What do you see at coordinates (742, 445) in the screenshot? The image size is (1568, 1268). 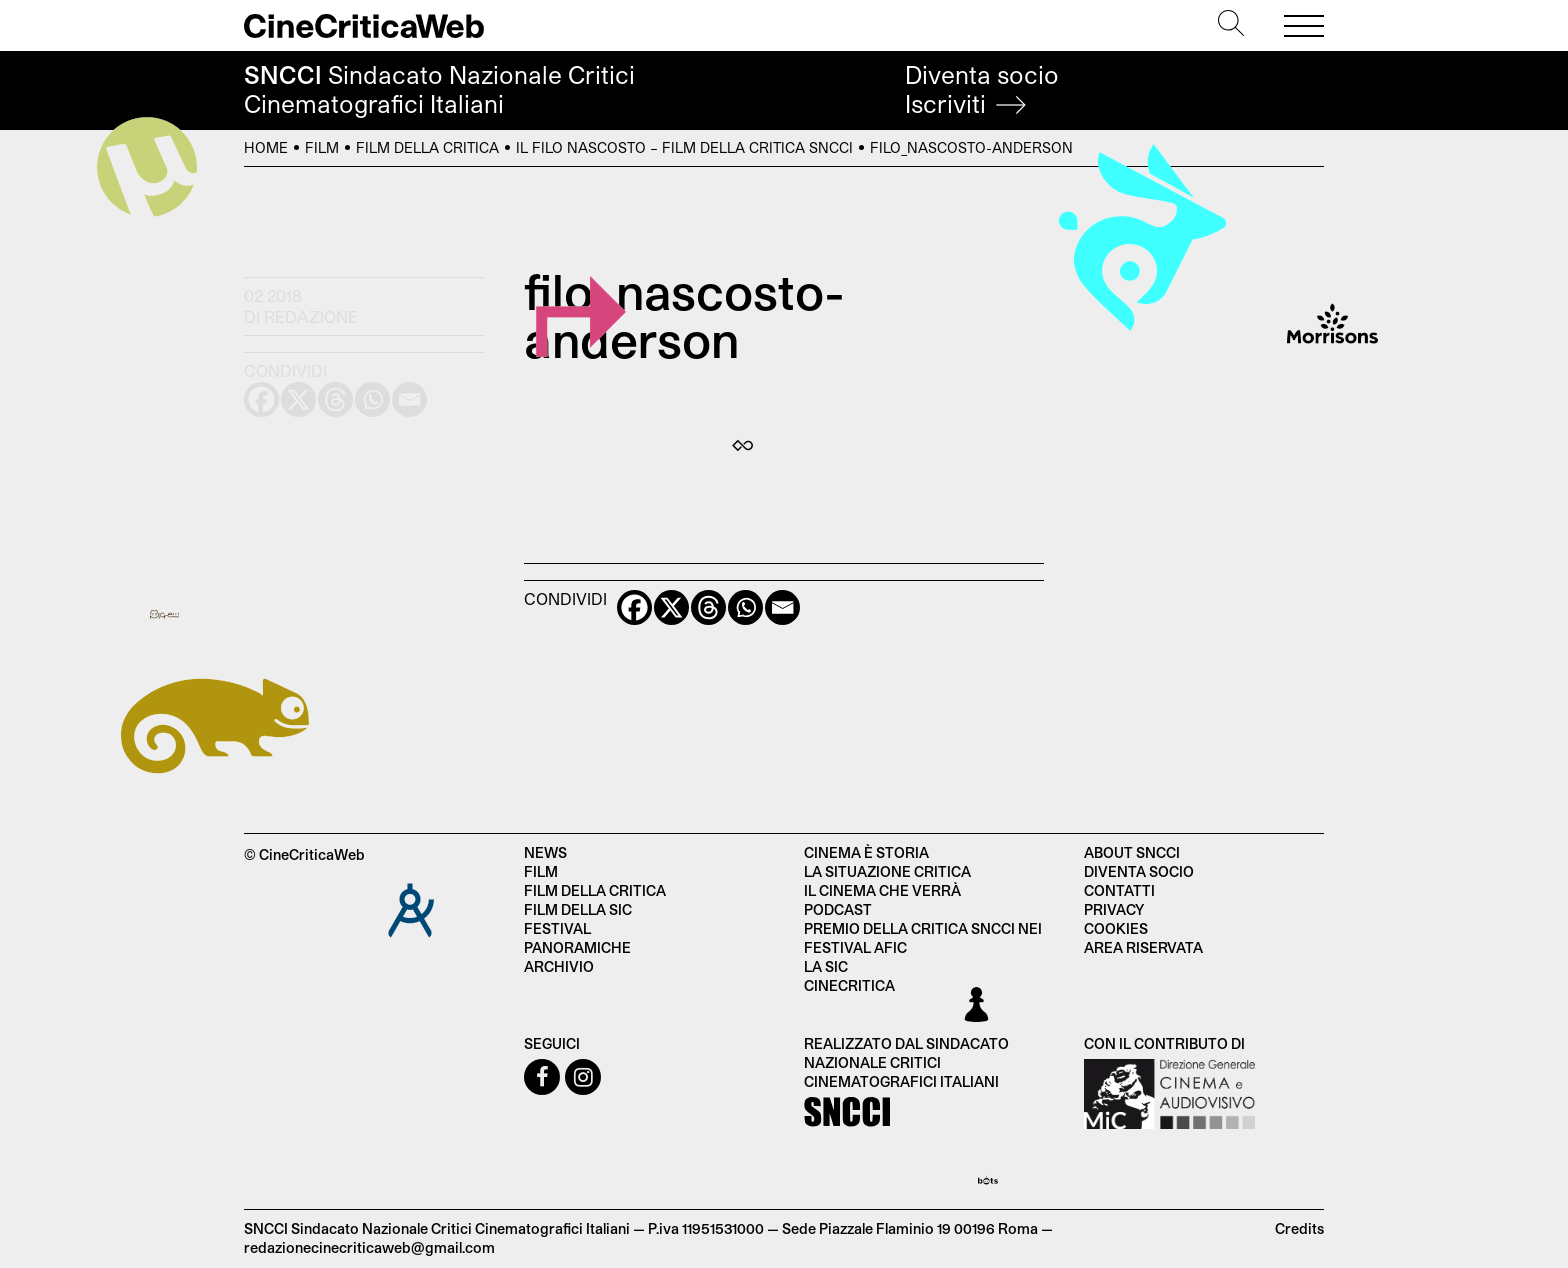 I see `open the Showpad app` at bounding box center [742, 445].